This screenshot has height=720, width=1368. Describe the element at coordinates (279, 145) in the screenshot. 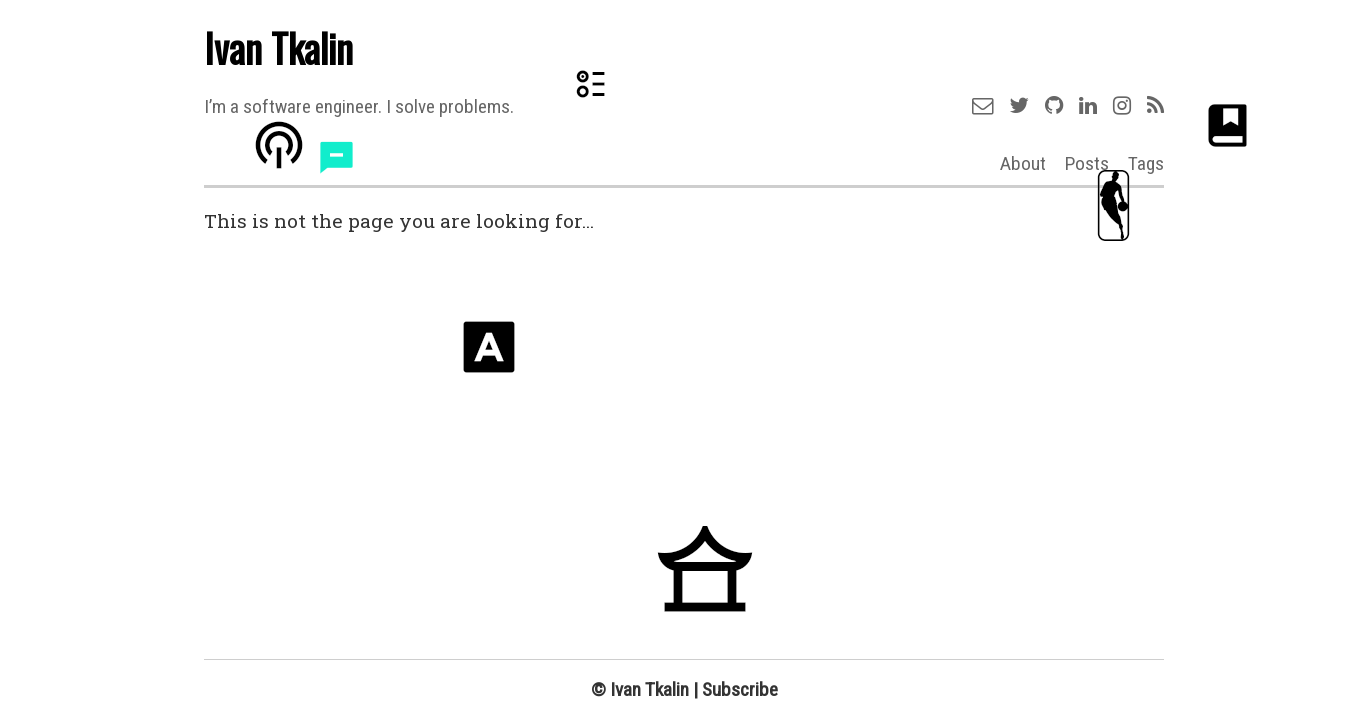

I see `indicates network signal or broadcast strength` at that location.